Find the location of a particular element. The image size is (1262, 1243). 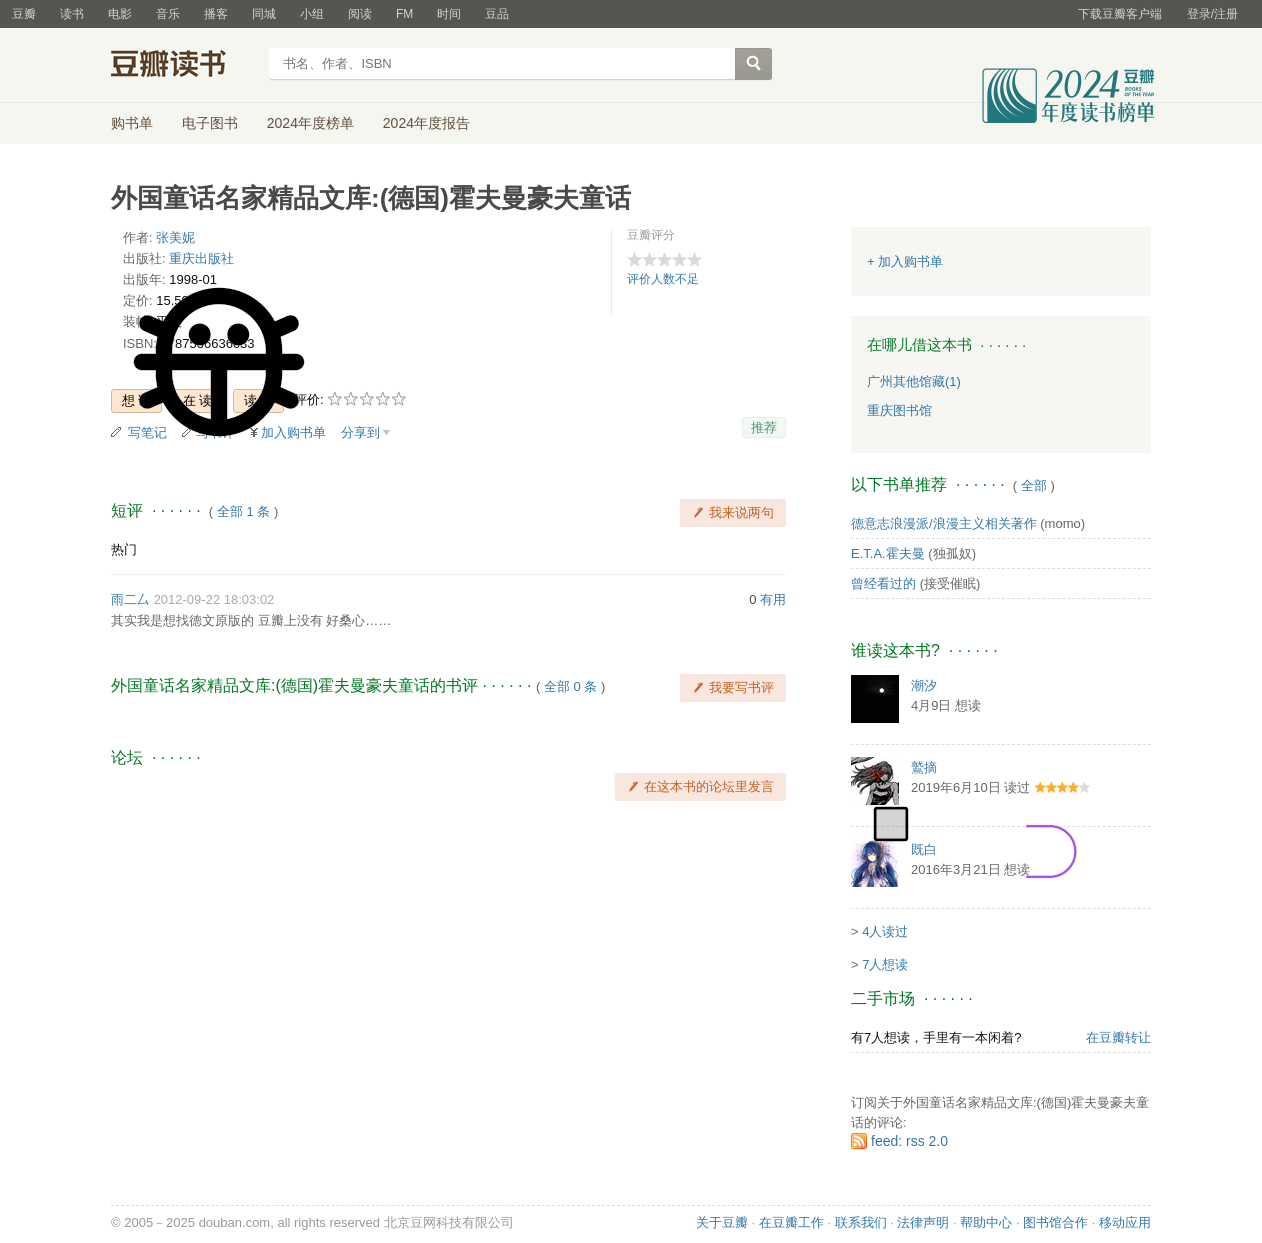

report a bug or issue is located at coordinates (219, 362).